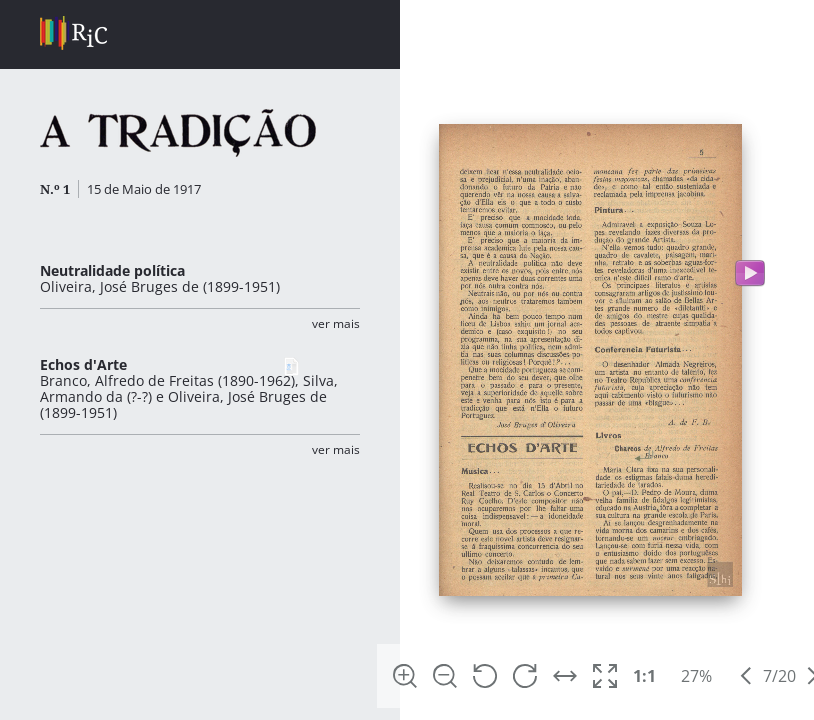 The image size is (814, 720). Describe the element at coordinates (291, 366) in the screenshot. I see `hancom hangul word processor document file` at that location.